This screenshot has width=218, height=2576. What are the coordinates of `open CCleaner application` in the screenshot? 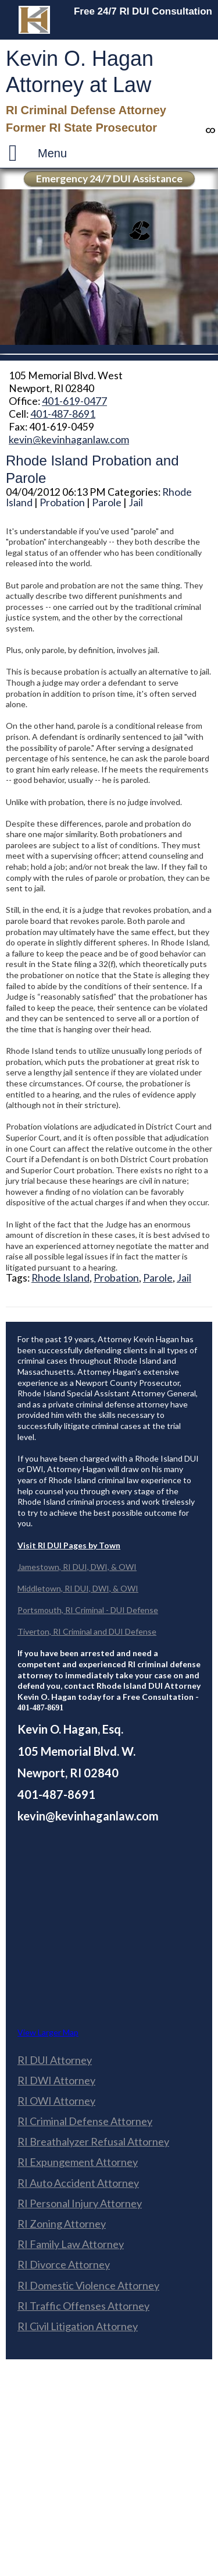 It's located at (140, 231).